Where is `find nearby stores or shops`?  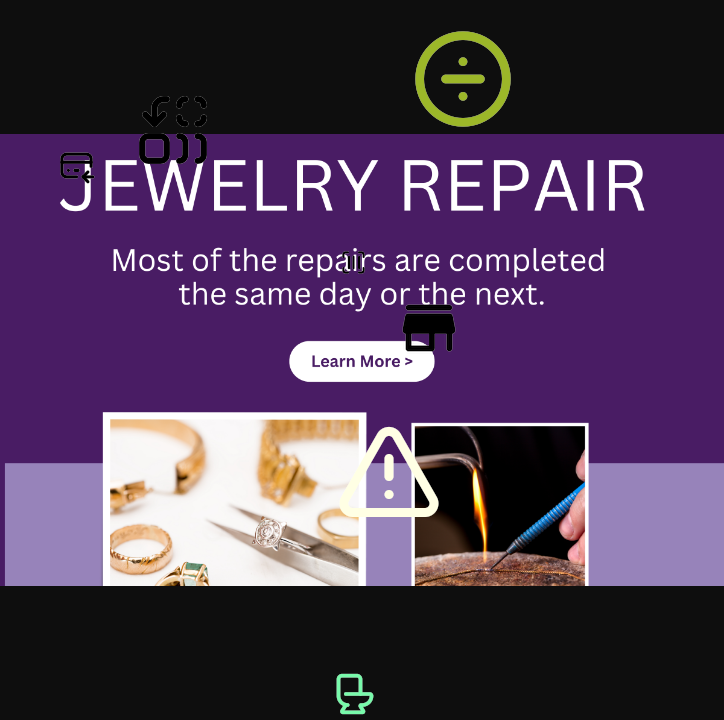
find nearby stores or shops is located at coordinates (429, 328).